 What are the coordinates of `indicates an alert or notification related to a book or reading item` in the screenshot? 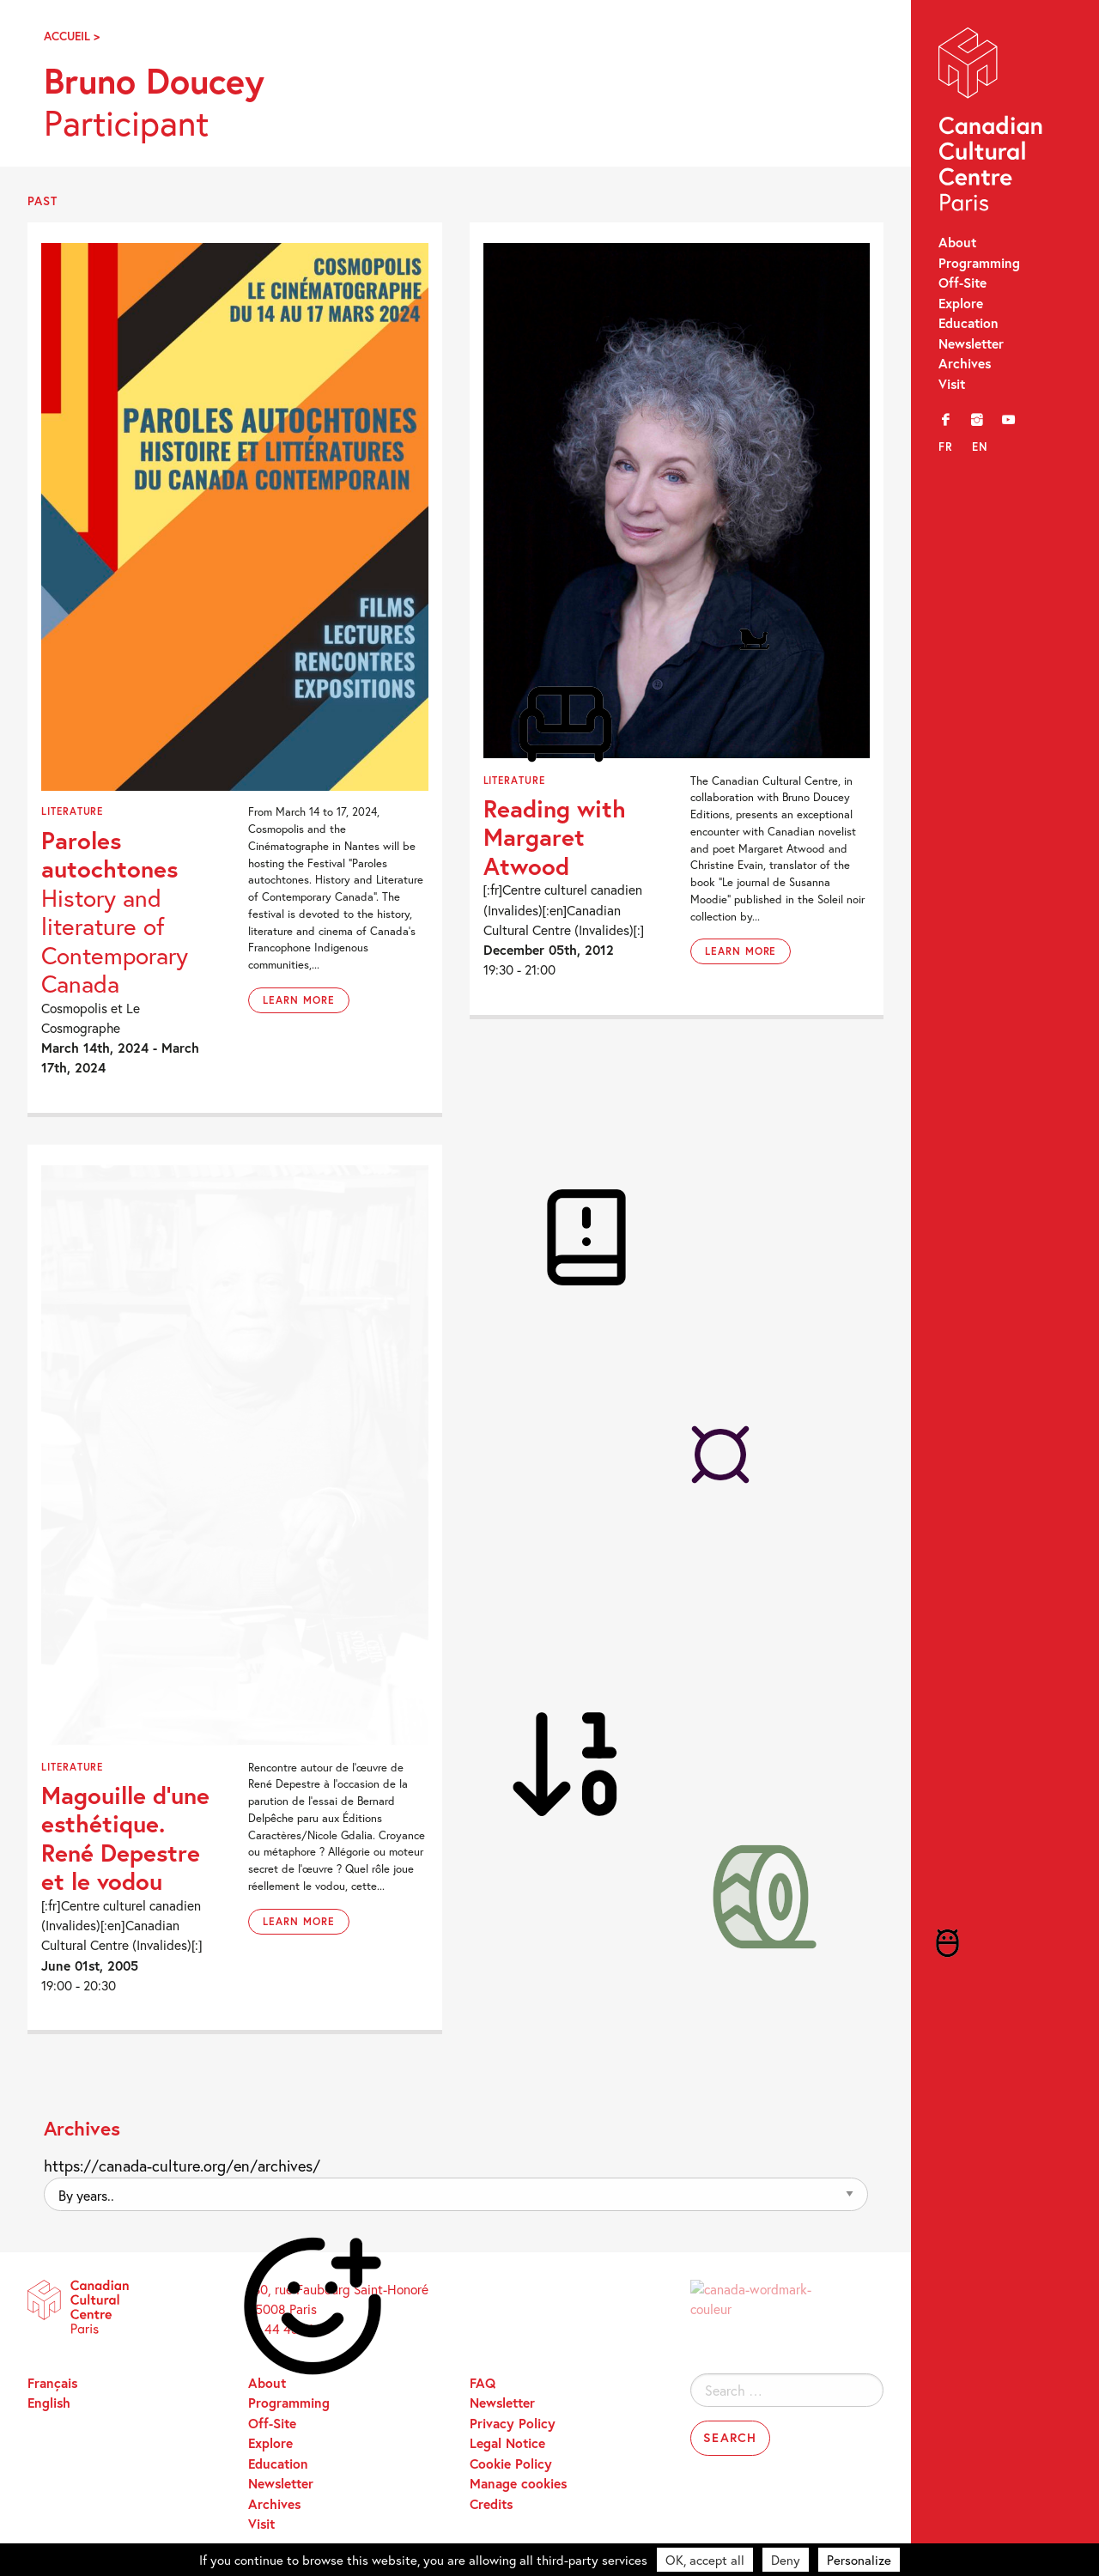 It's located at (586, 1237).